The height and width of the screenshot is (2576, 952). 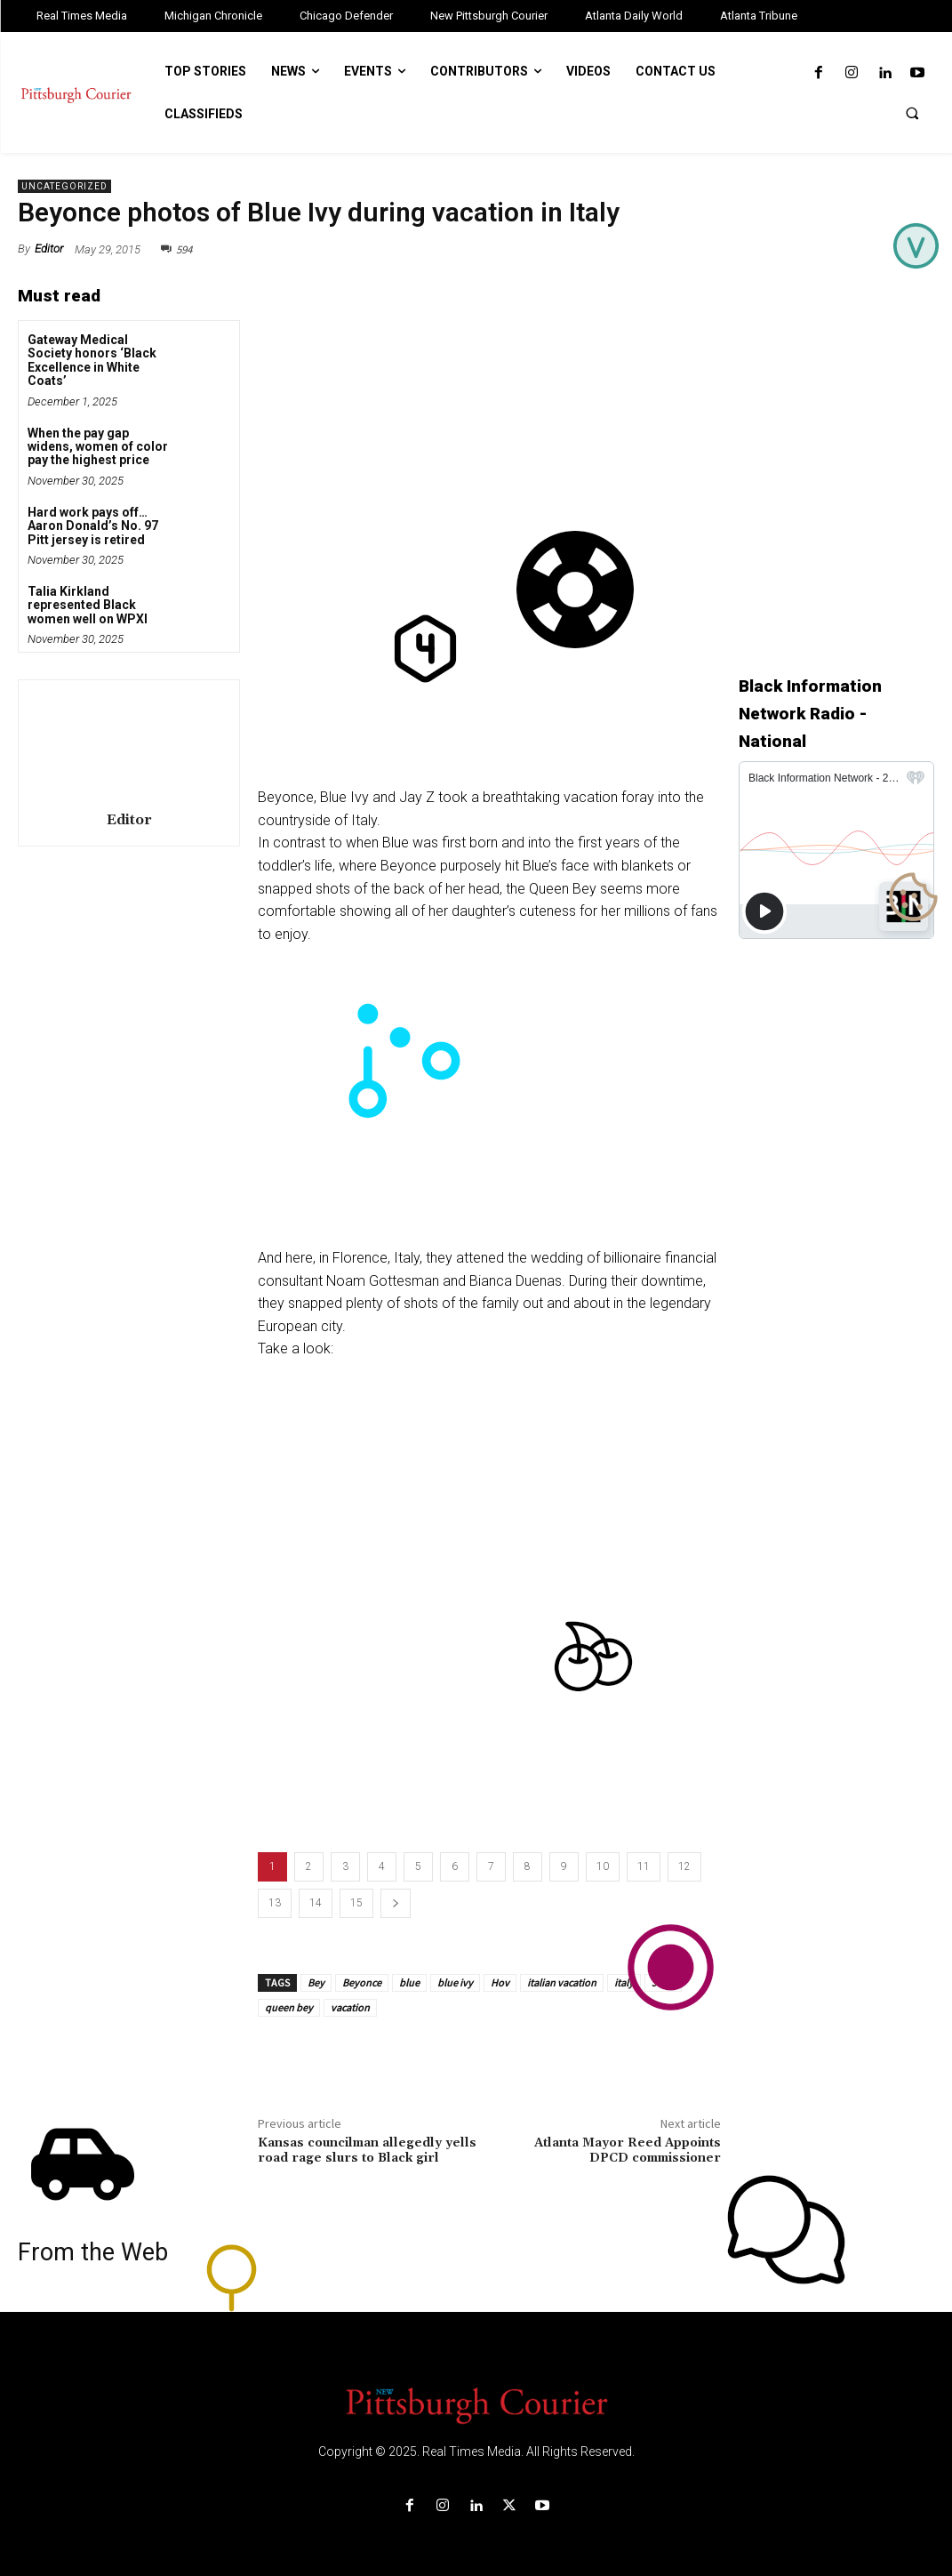 I want to click on step 4 in a multi-step process, so click(x=425, y=648).